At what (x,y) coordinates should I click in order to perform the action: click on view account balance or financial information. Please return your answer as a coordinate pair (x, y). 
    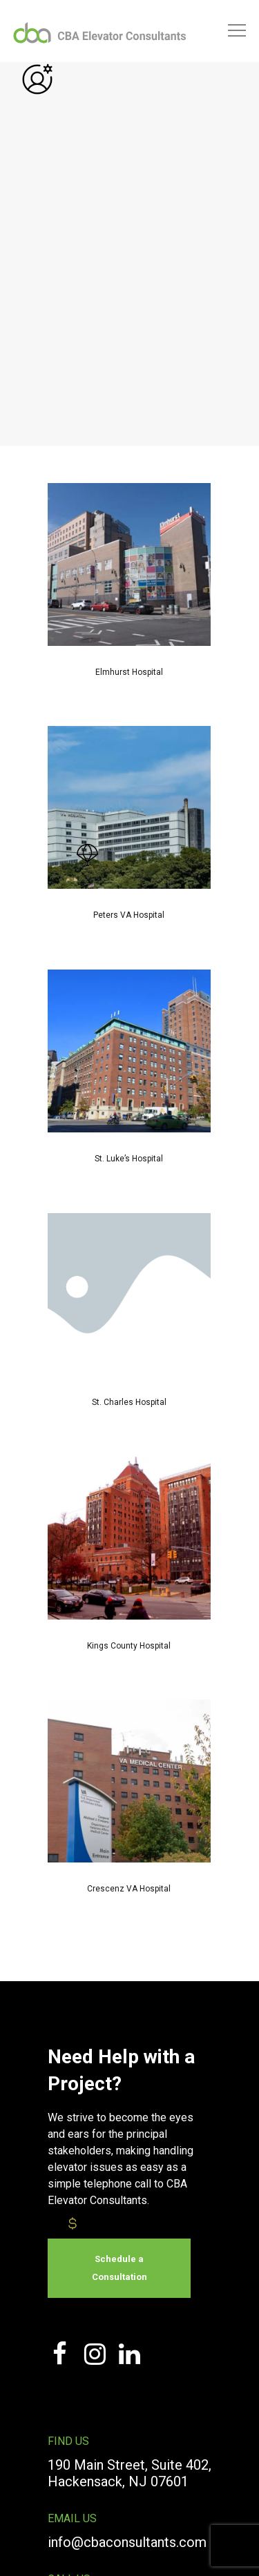
    Looking at the image, I should click on (73, 2223).